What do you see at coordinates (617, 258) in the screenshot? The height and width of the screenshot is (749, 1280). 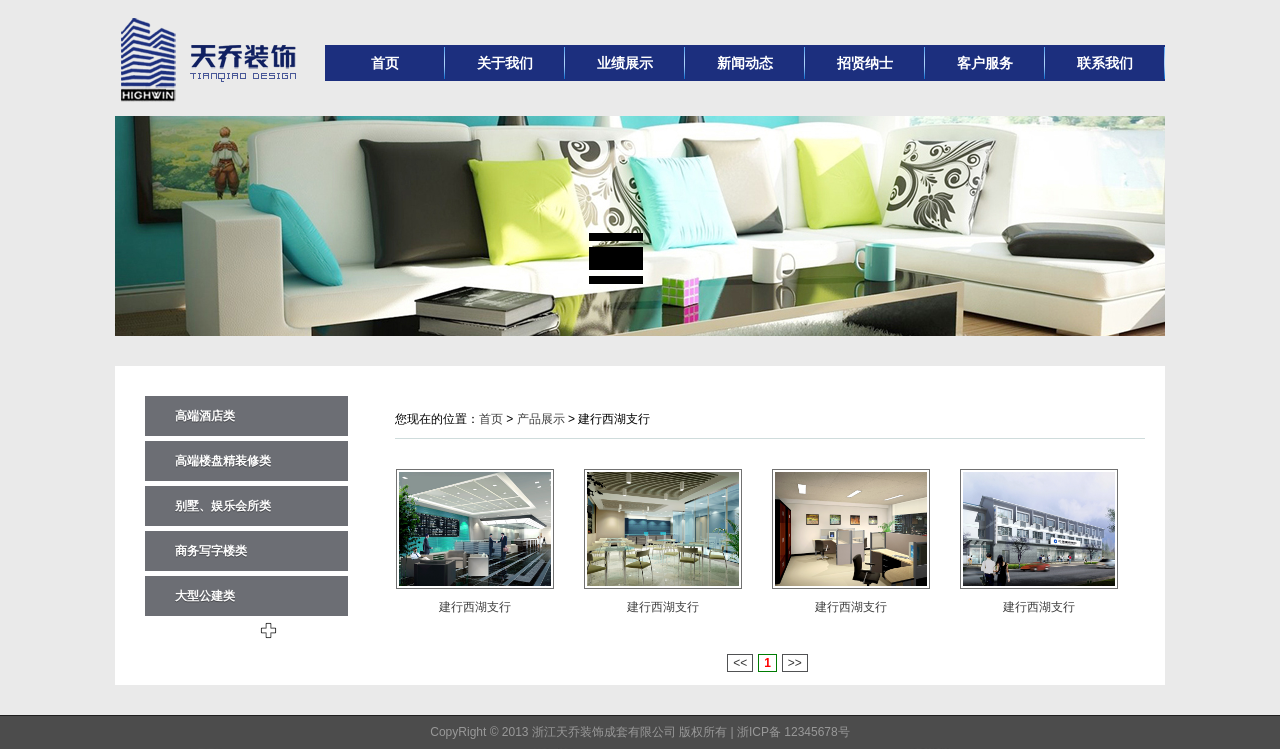 I see `switch to day view in calendar` at bounding box center [617, 258].